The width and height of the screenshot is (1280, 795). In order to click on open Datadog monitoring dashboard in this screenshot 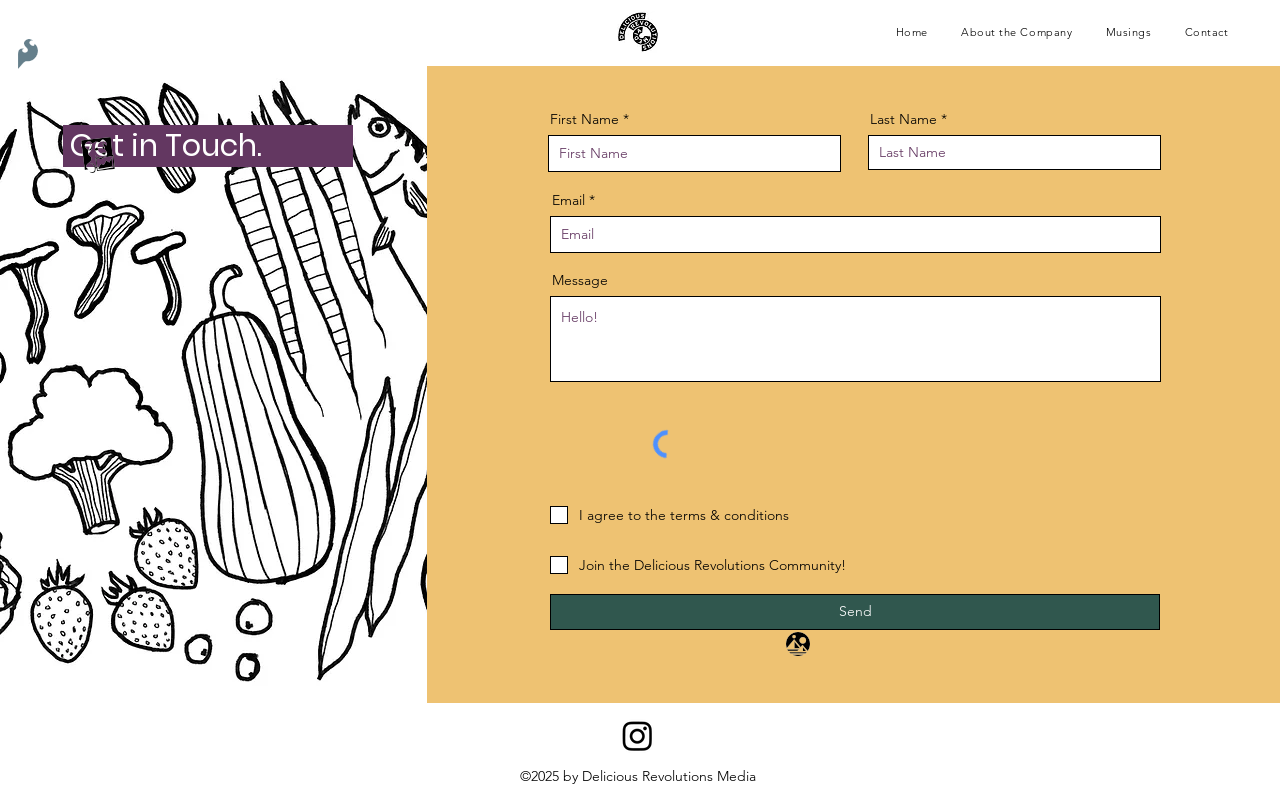, I will do `click(98, 155)`.